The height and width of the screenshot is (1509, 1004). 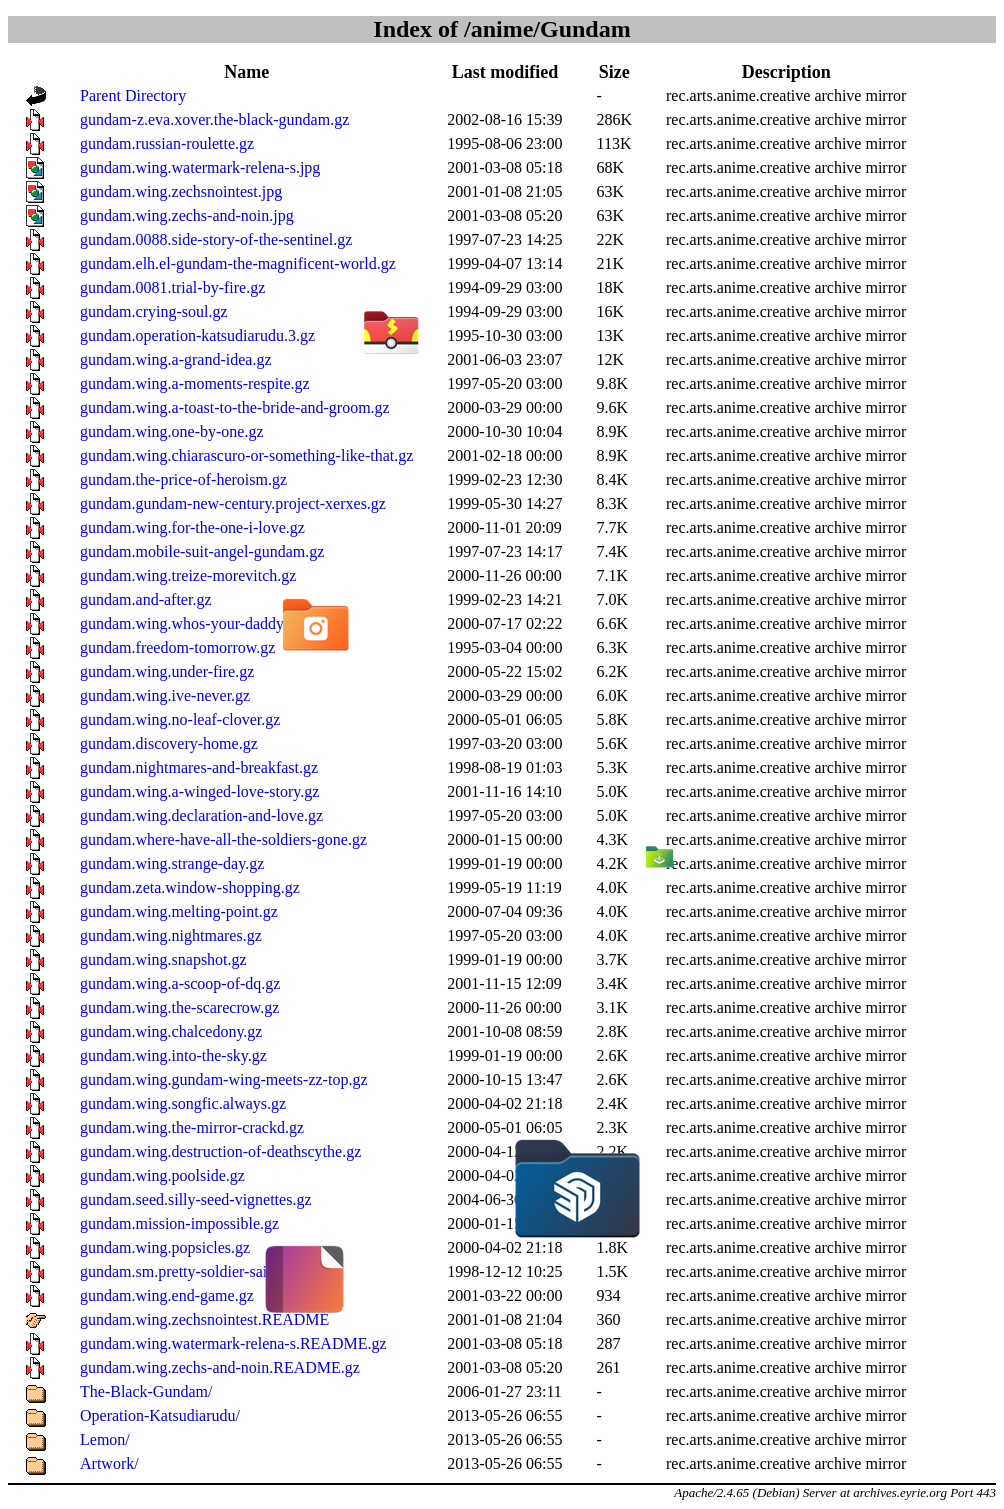 What do you see at coordinates (577, 1192) in the screenshot?
I see `open sketchup project files folder` at bounding box center [577, 1192].